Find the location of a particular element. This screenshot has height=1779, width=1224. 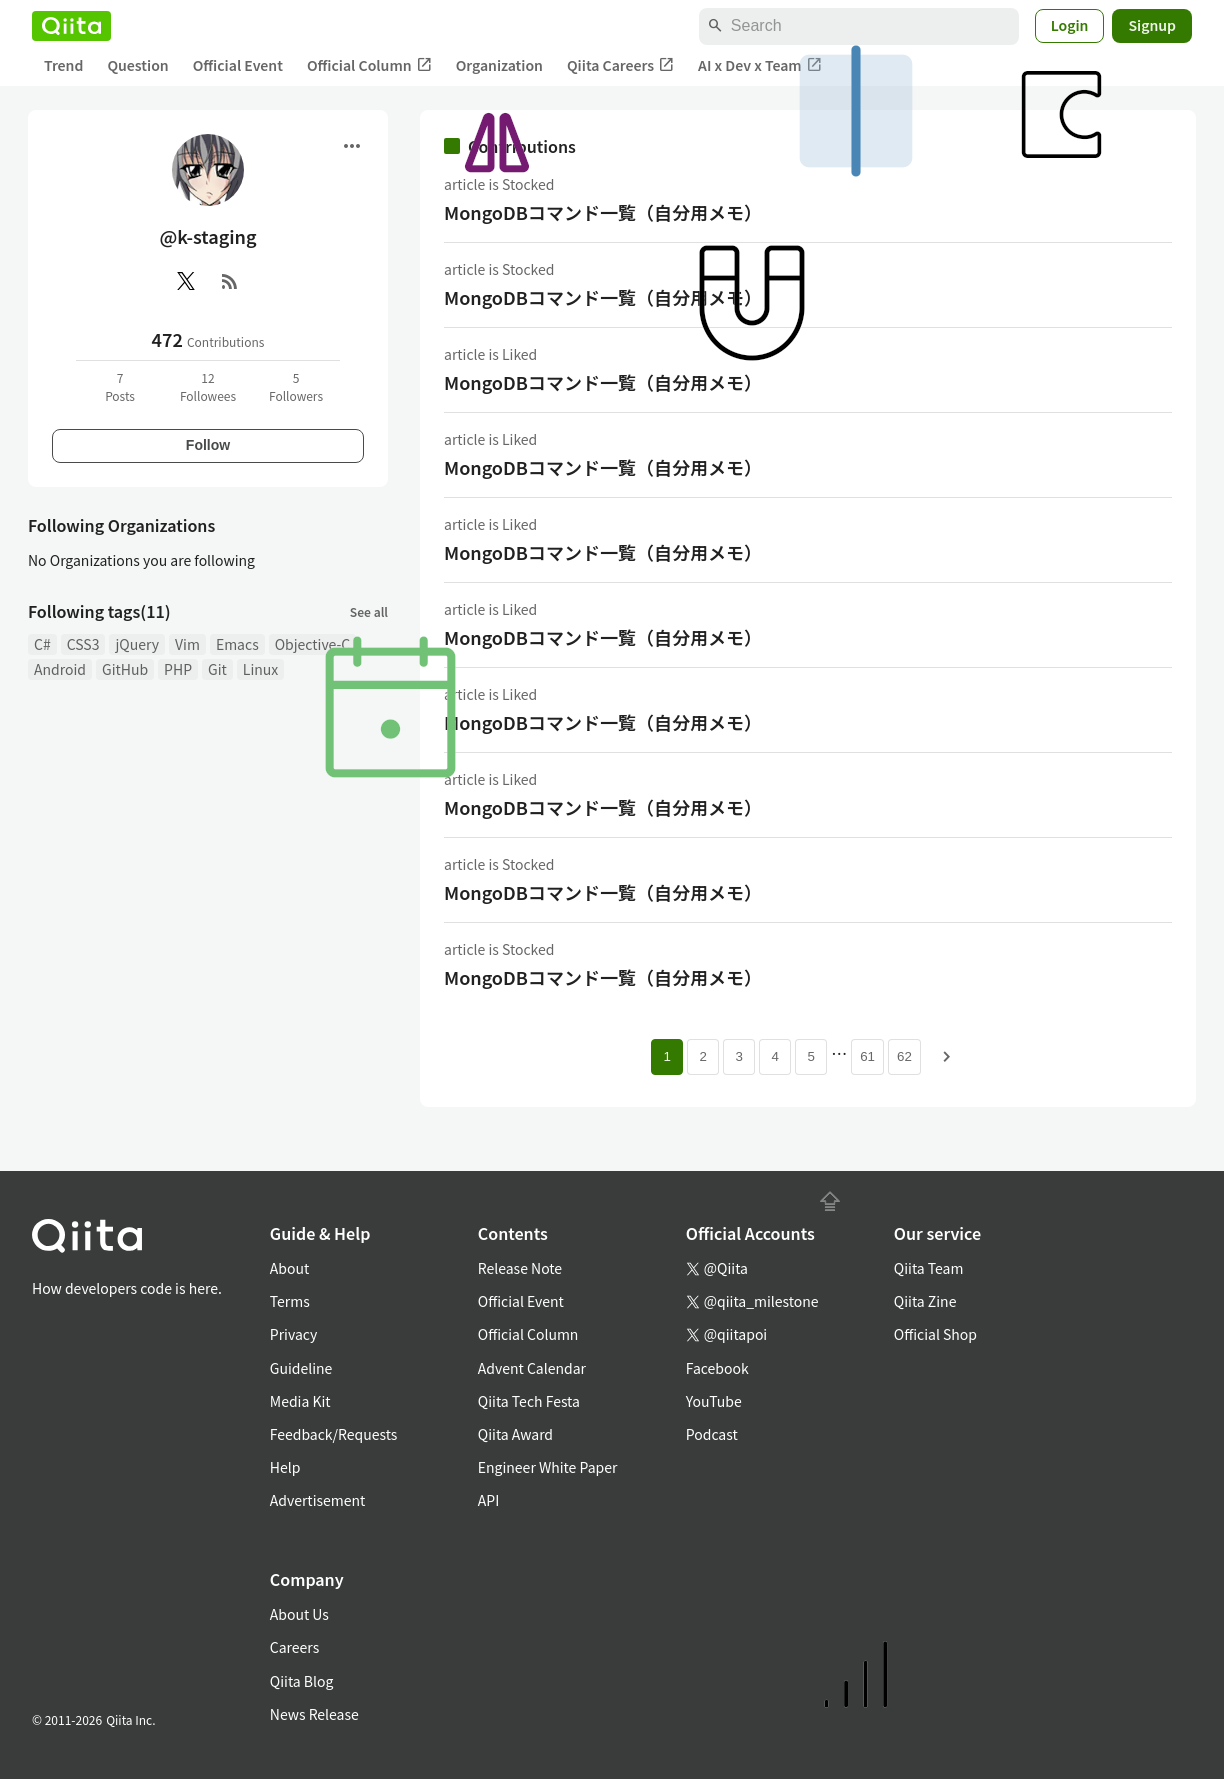

visual separator between UI elements is located at coordinates (856, 111).